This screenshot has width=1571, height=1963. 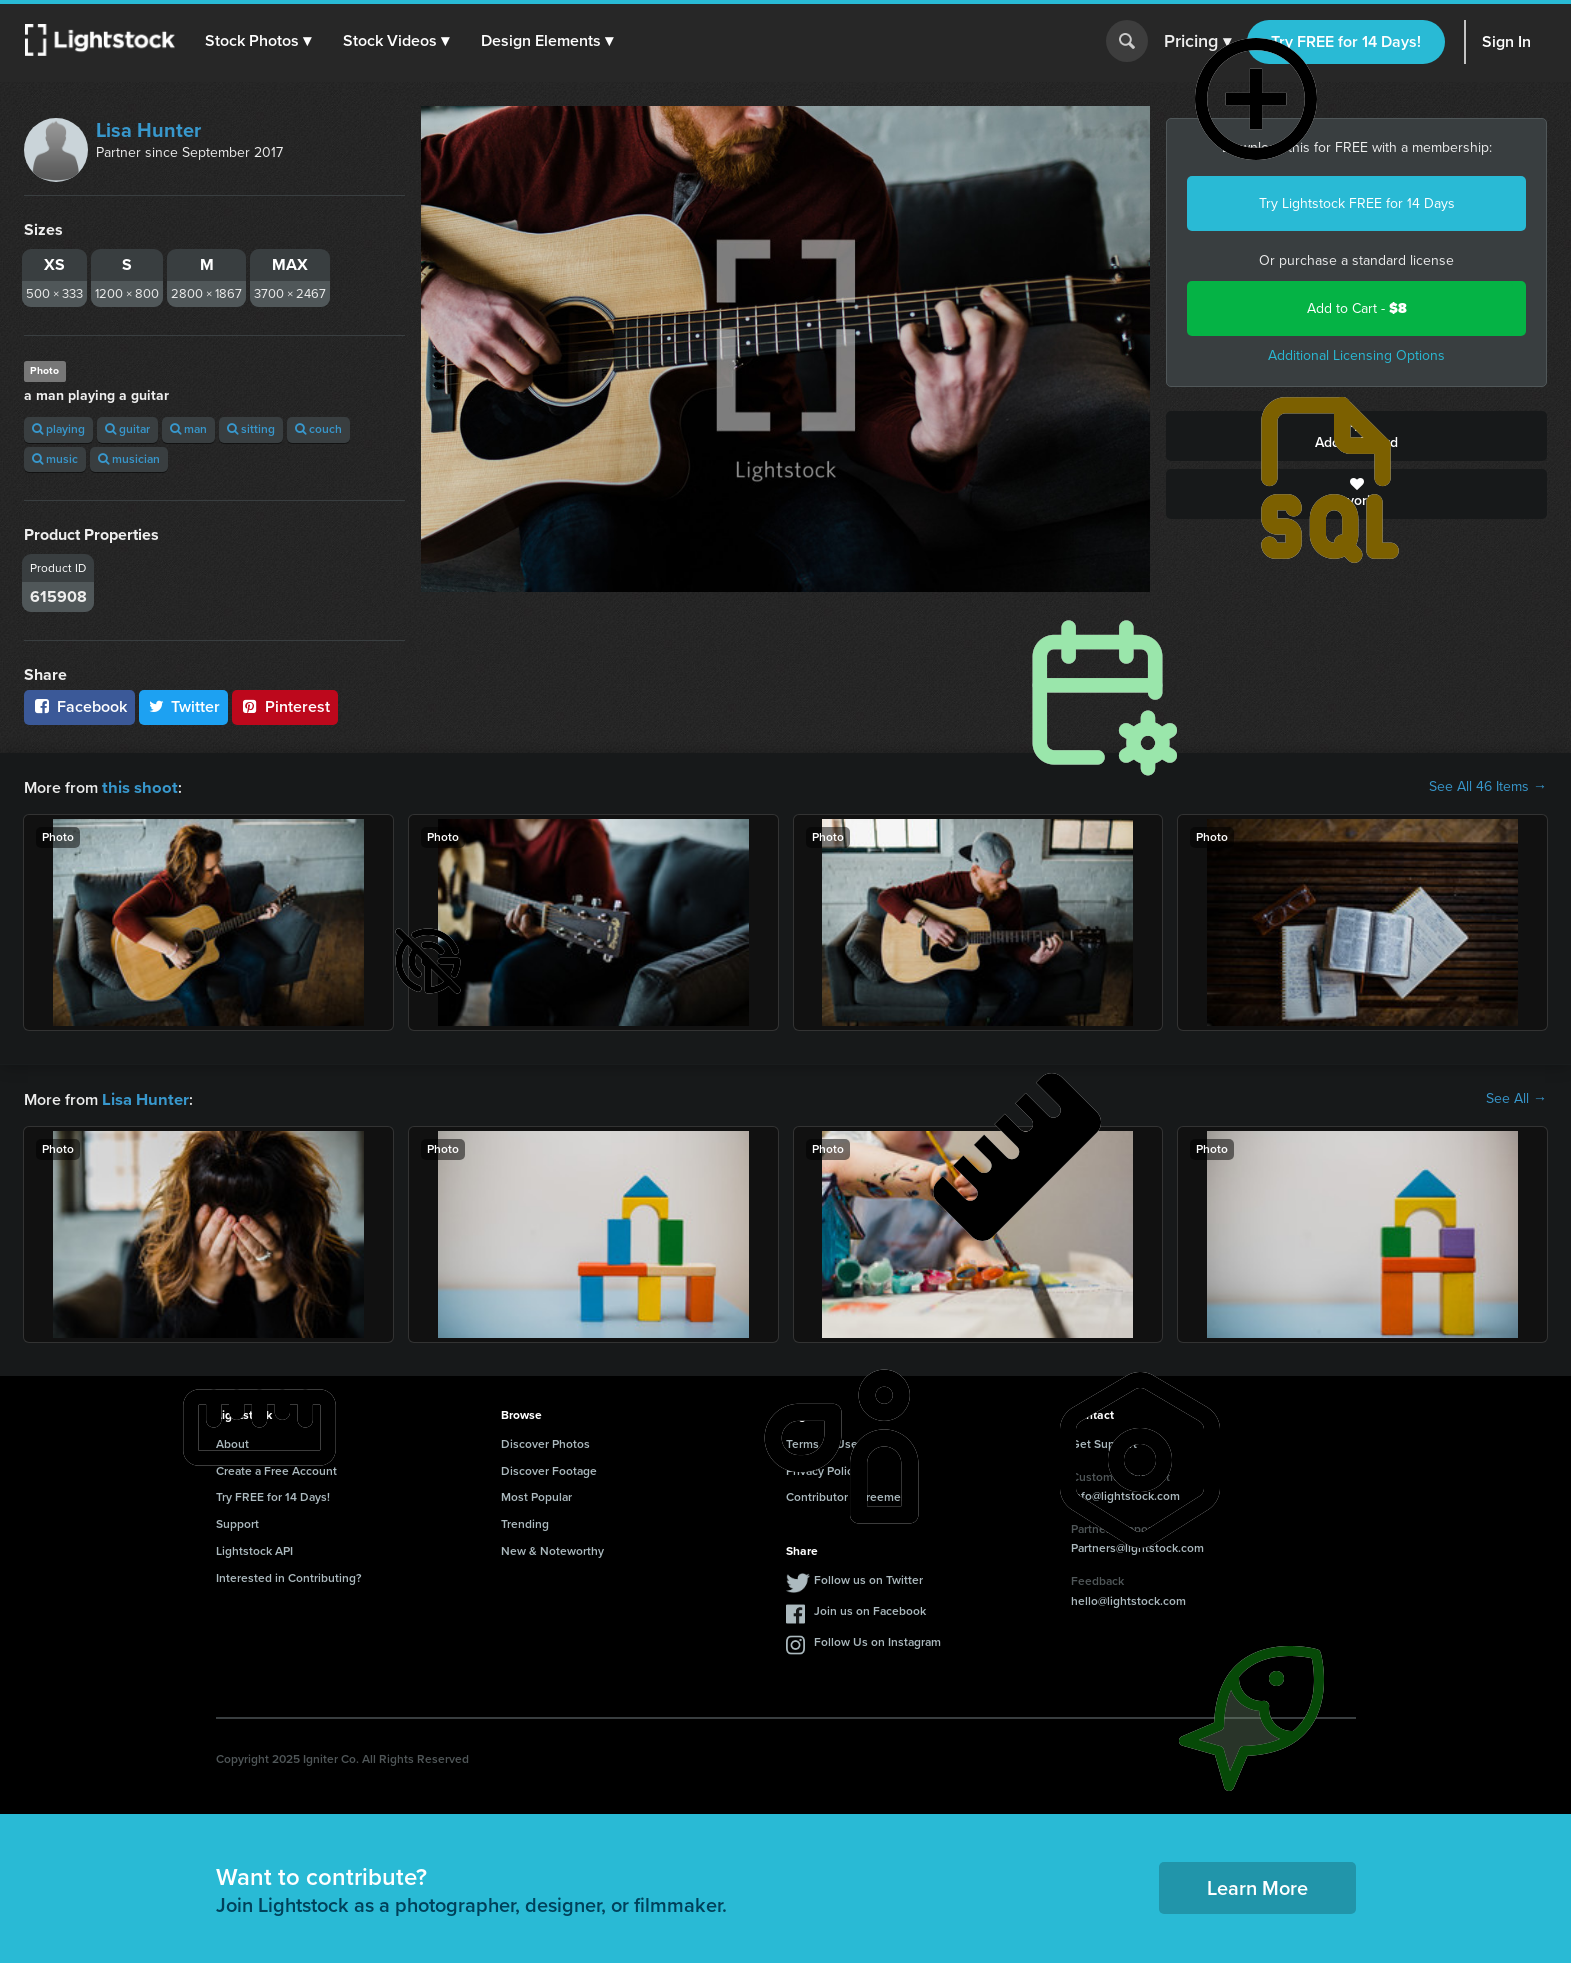 What do you see at coordinates (1256, 99) in the screenshot?
I see `add a new item` at bounding box center [1256, 99].